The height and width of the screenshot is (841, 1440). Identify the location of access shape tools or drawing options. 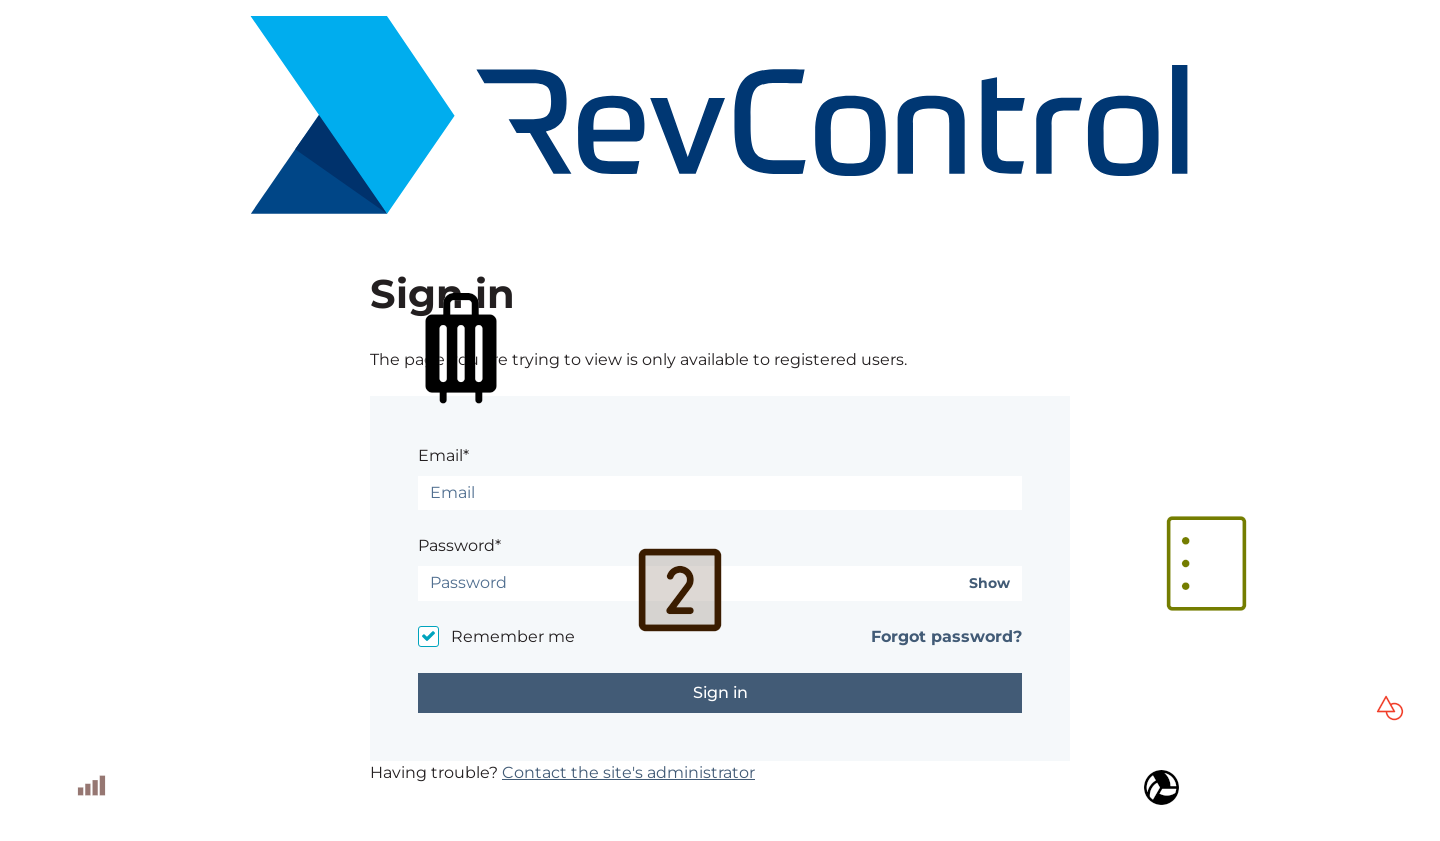
(1390, 708).